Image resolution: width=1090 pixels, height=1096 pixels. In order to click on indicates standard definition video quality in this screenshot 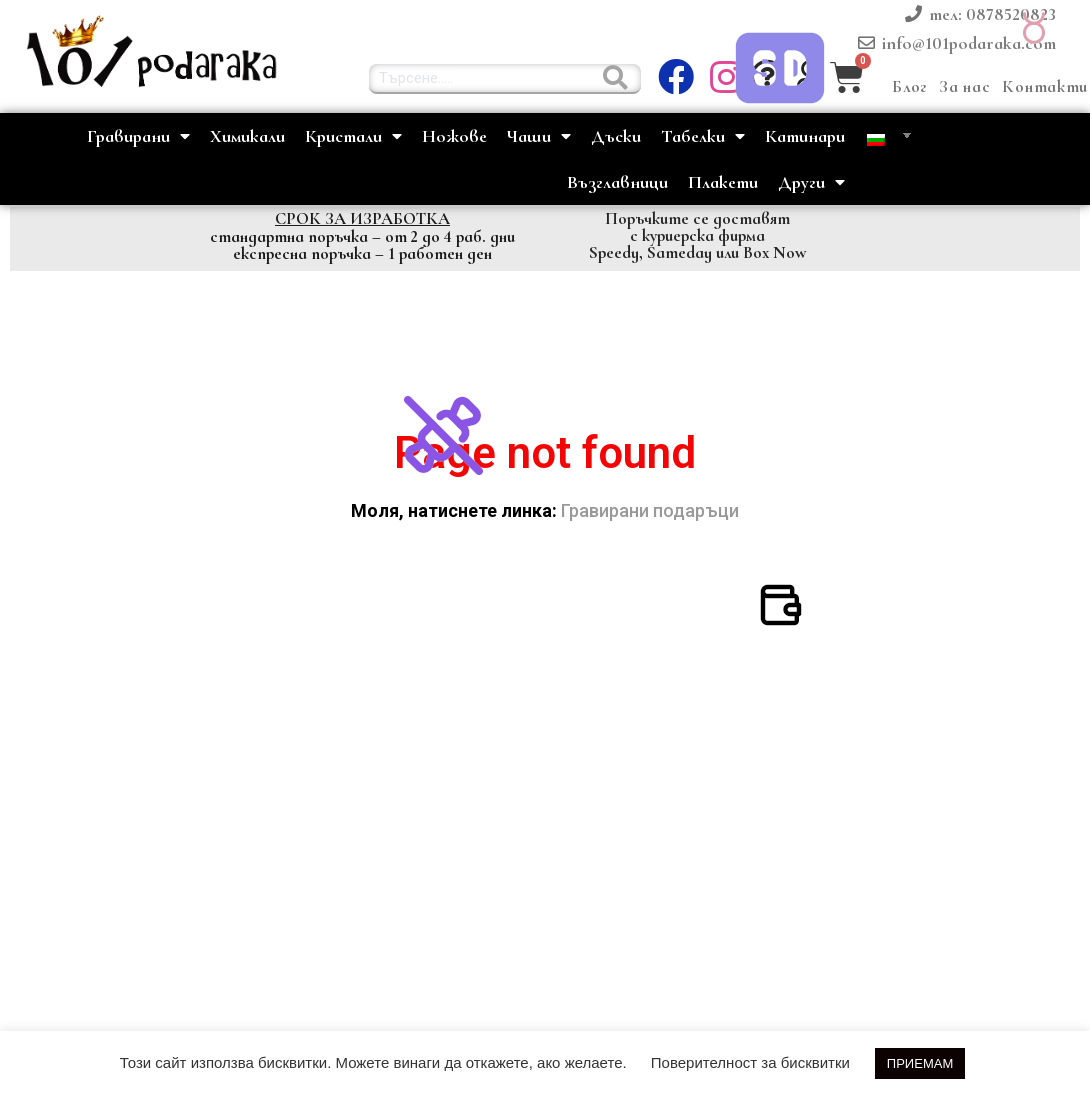, I will do `click(780, 68)`.